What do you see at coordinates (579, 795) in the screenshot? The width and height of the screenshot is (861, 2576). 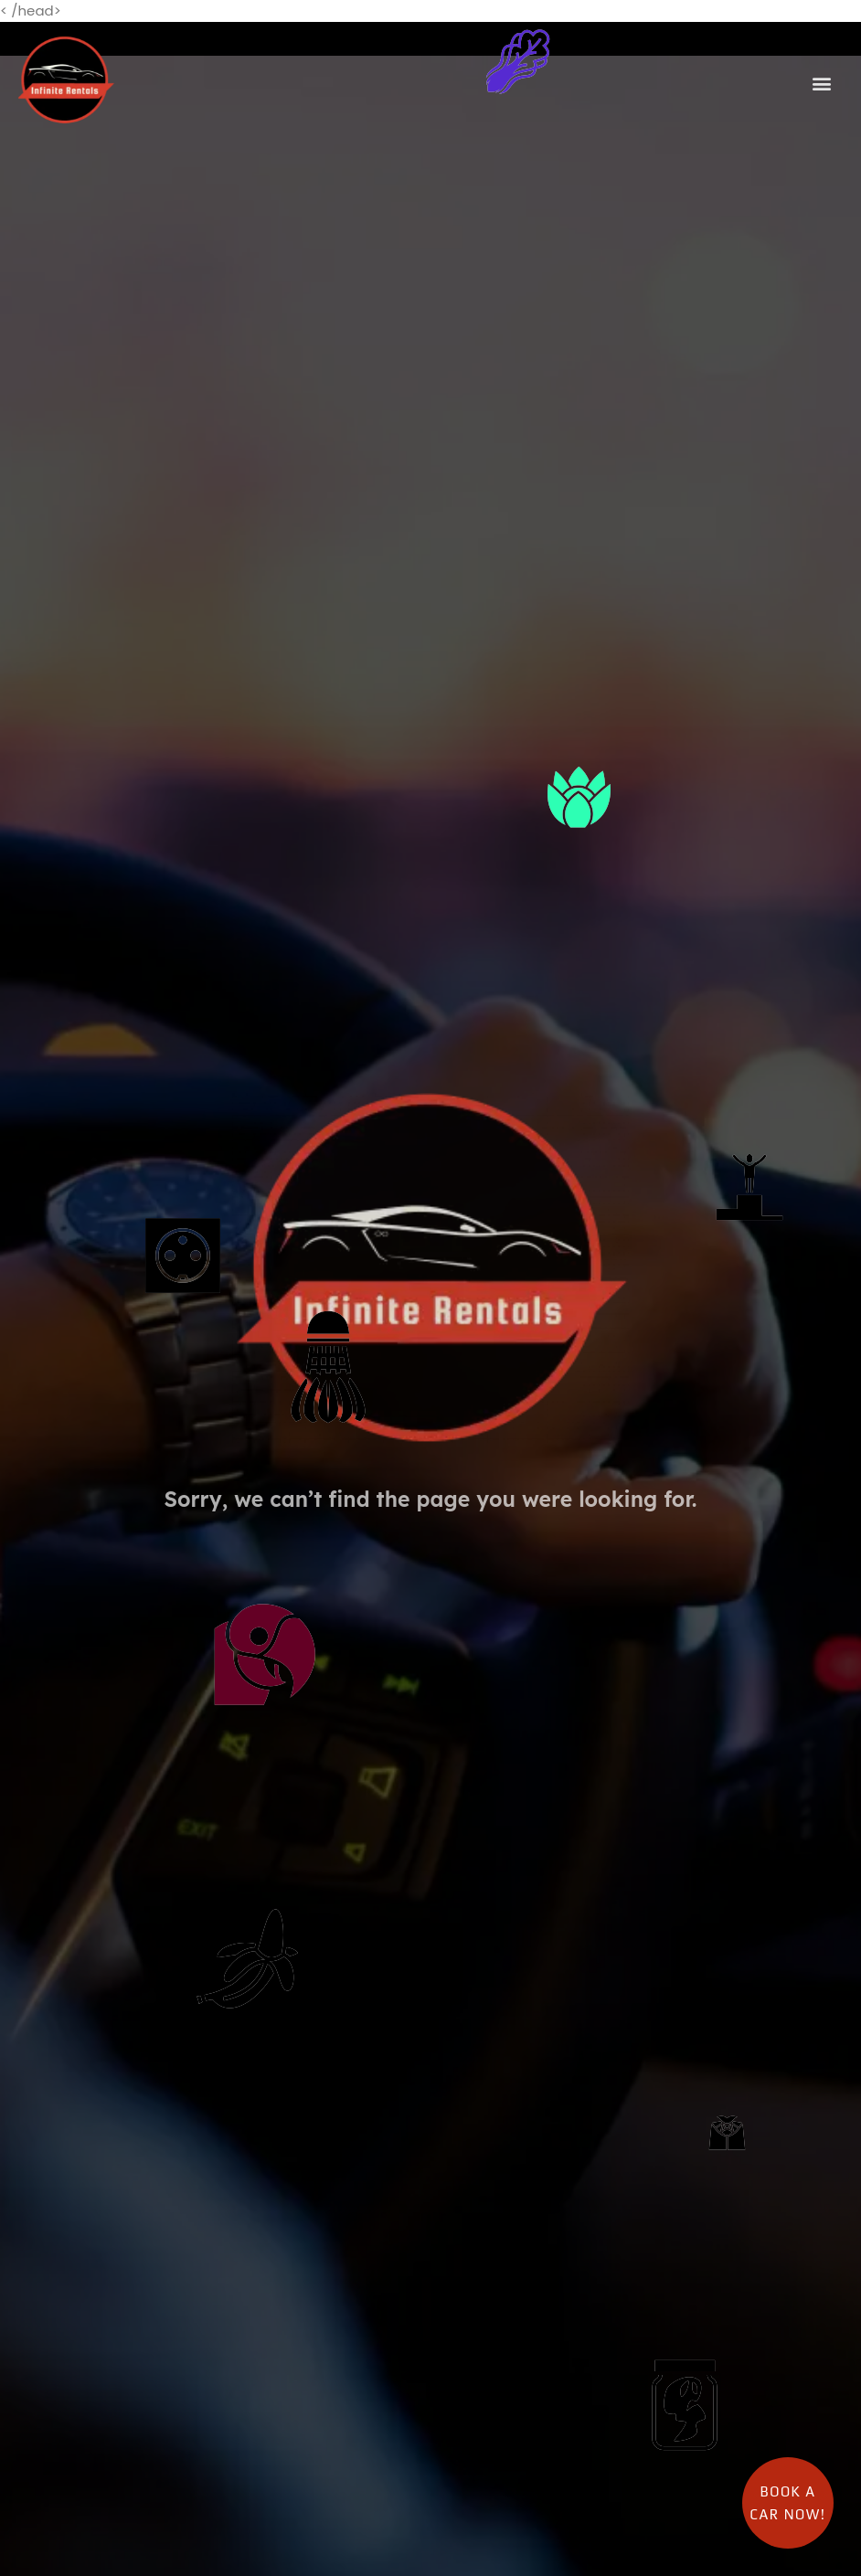 I see `access meditation or mindfulness features` at bounding box center [579, 795].